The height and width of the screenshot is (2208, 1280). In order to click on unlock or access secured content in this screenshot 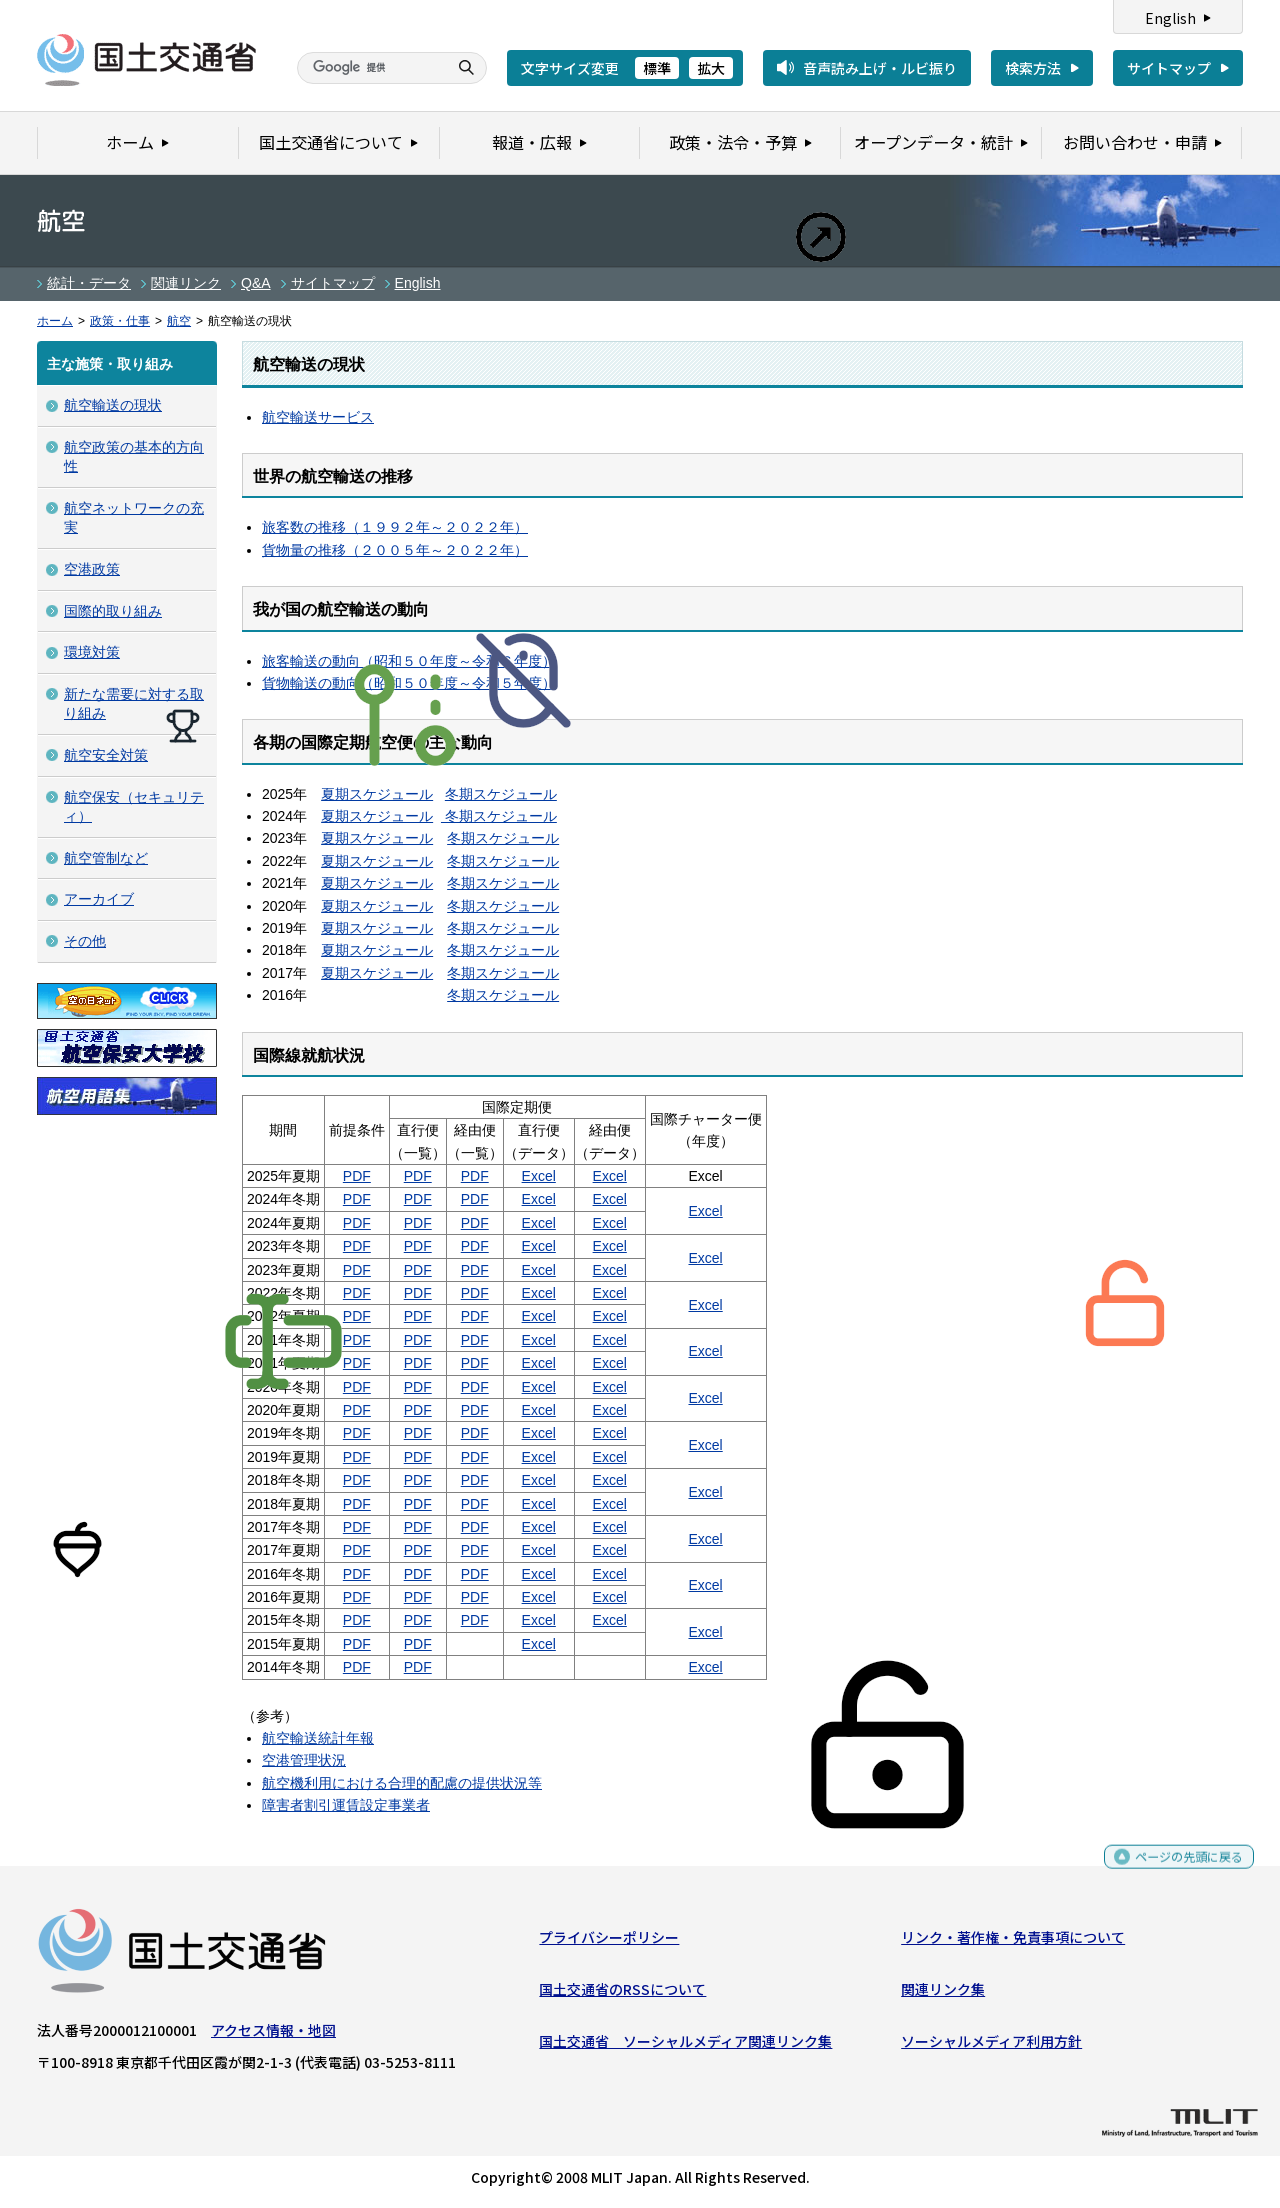, I will do `click(887, 1744)`.